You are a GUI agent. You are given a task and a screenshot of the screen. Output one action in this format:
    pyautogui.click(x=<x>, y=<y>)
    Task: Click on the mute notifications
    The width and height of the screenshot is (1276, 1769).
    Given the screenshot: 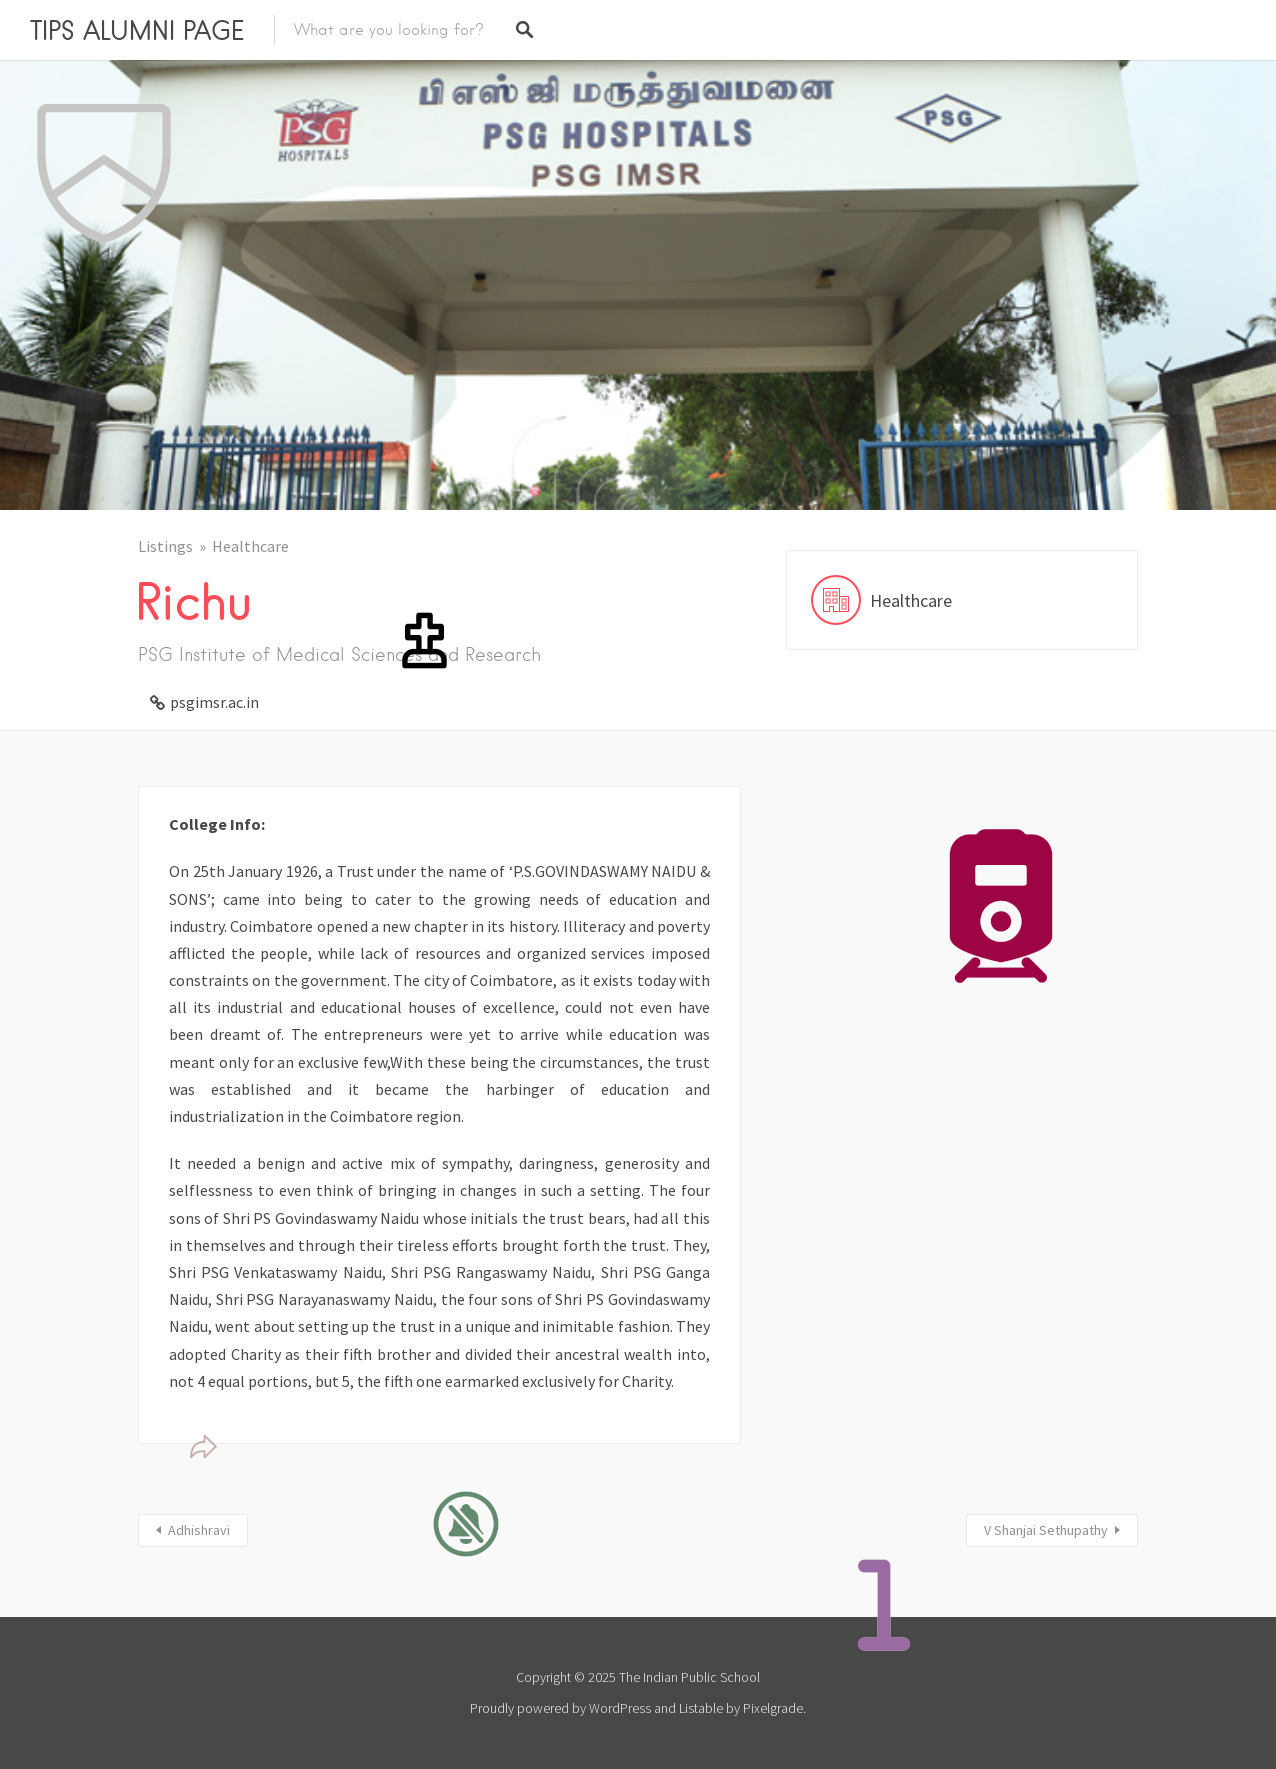 What is the action you would take?
    pyautogui.click(x=466, y=1524)
    